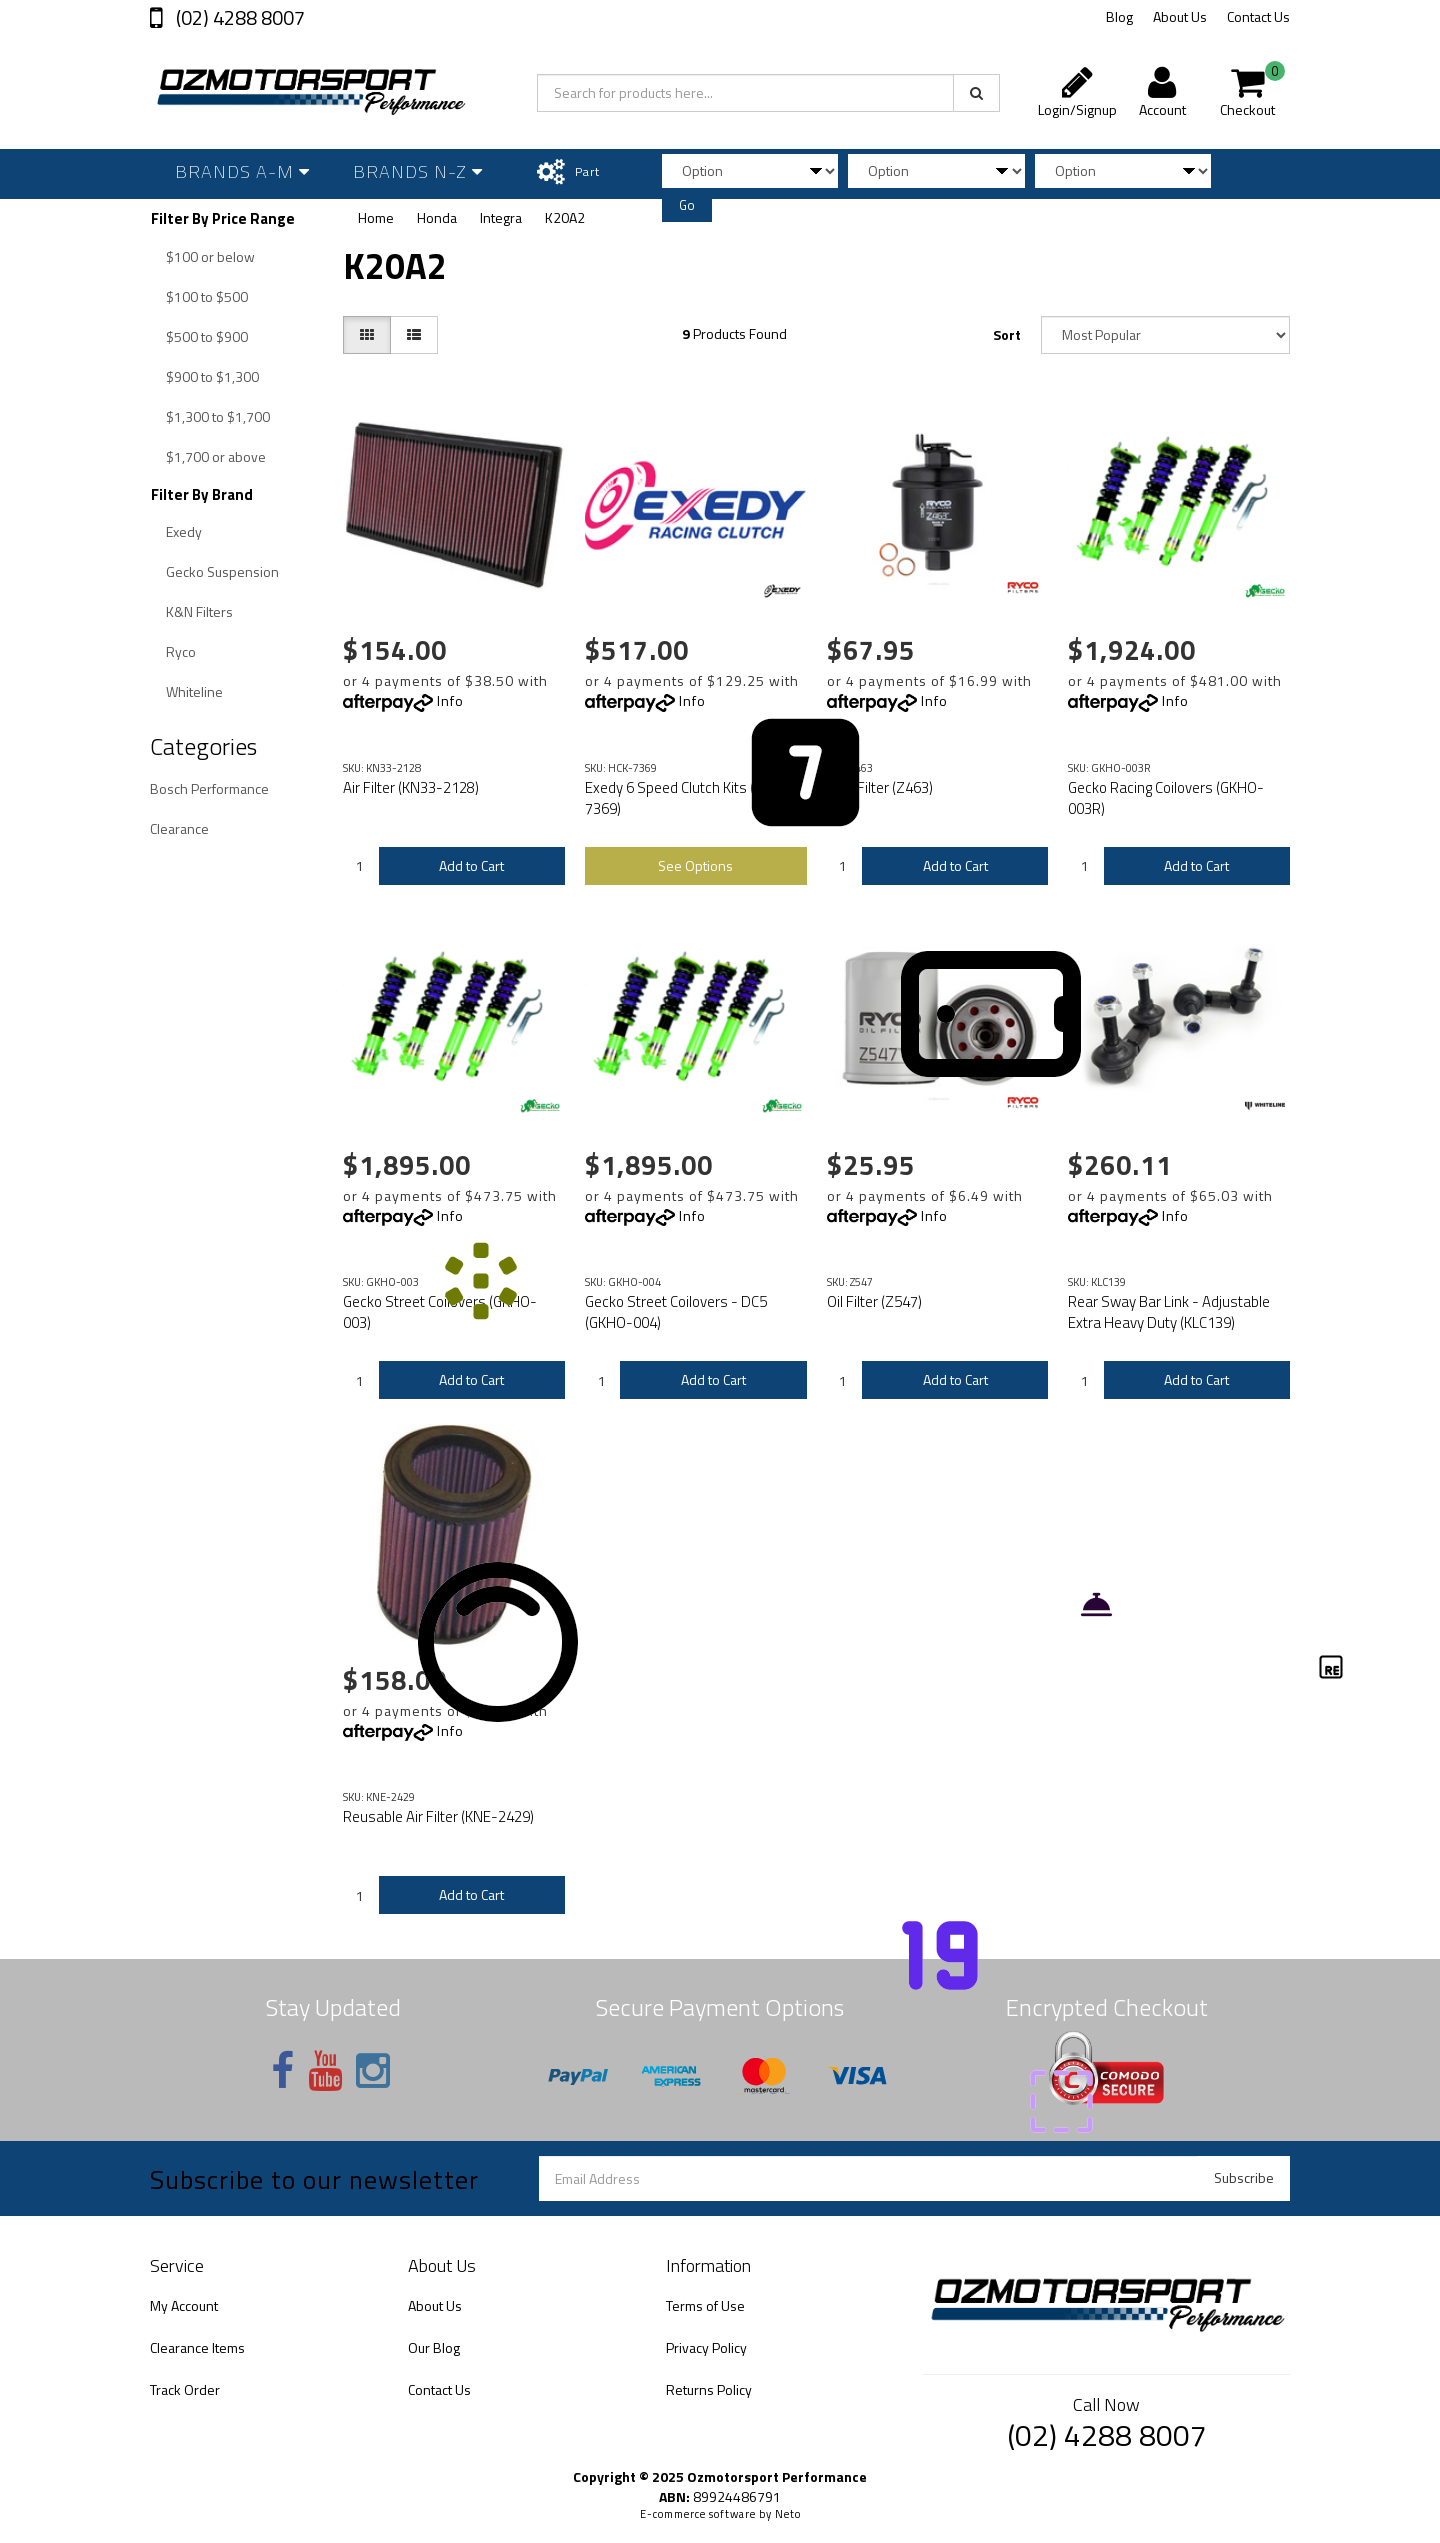 The height and width of the screenshot is (2543, 1440). What do you see at coordinates (936, 1955) in the screenshot?
I see `indicates 19 items or notifications` at bounding box center [936, 1955].